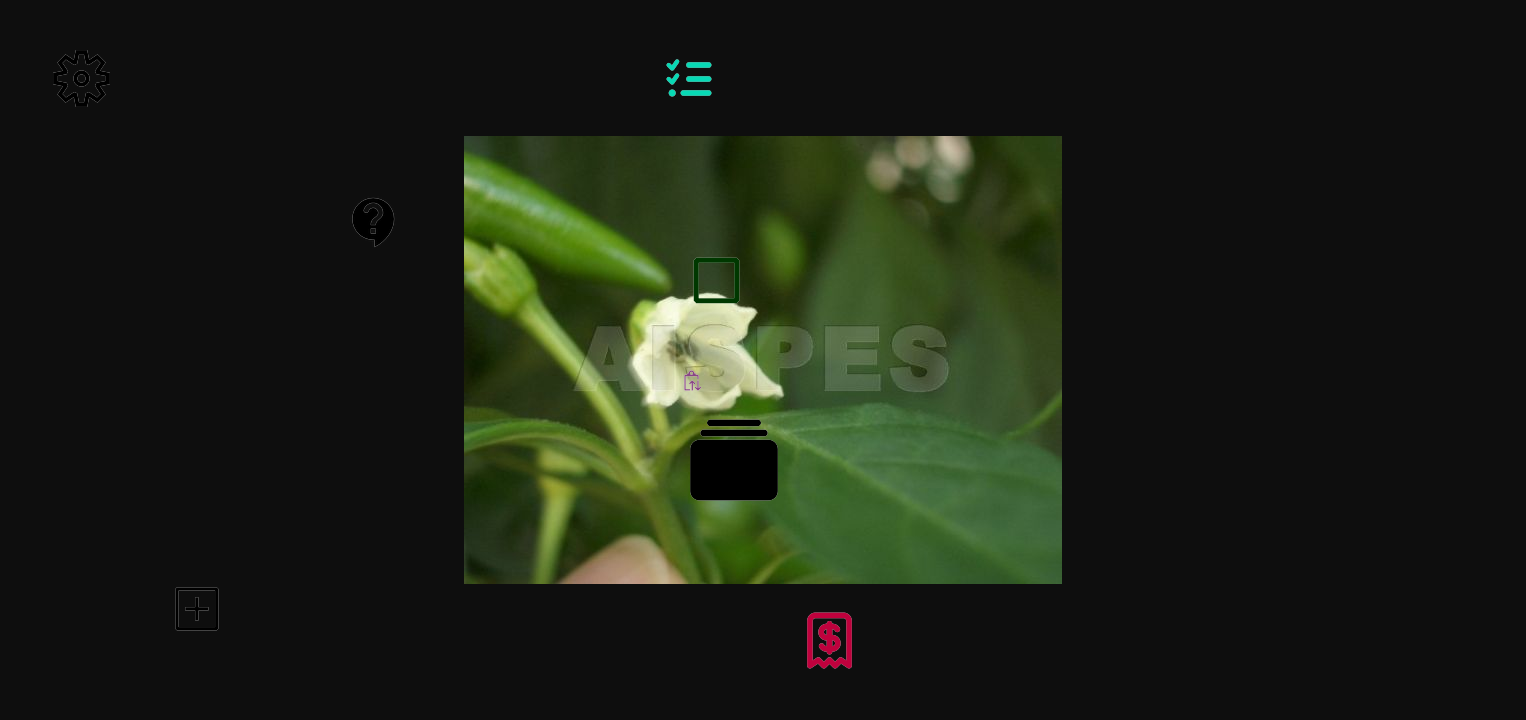 The image size is (1526, 720). I want to click on view your task checklist, so click(689, 79).